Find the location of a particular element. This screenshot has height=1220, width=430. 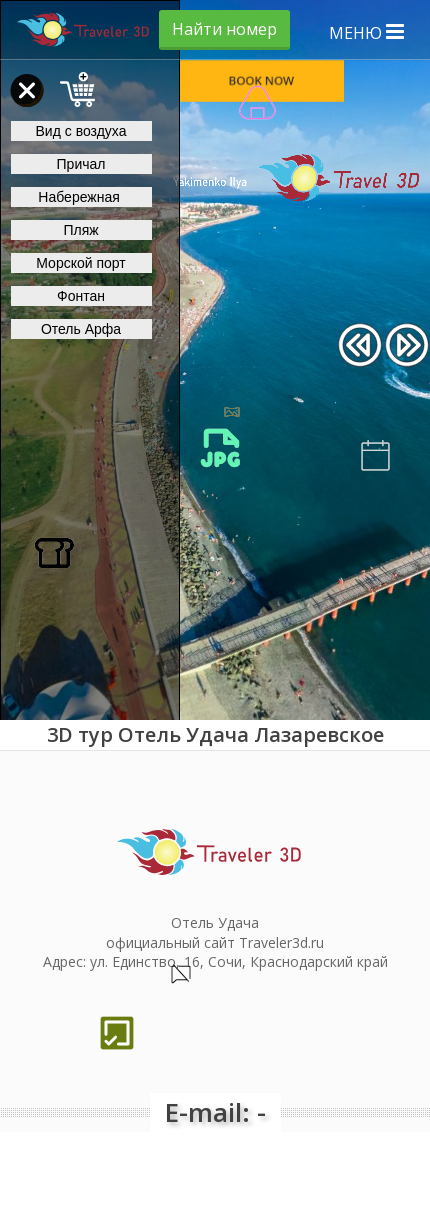

browse Japanese food options is located at coordinates (257, 102).